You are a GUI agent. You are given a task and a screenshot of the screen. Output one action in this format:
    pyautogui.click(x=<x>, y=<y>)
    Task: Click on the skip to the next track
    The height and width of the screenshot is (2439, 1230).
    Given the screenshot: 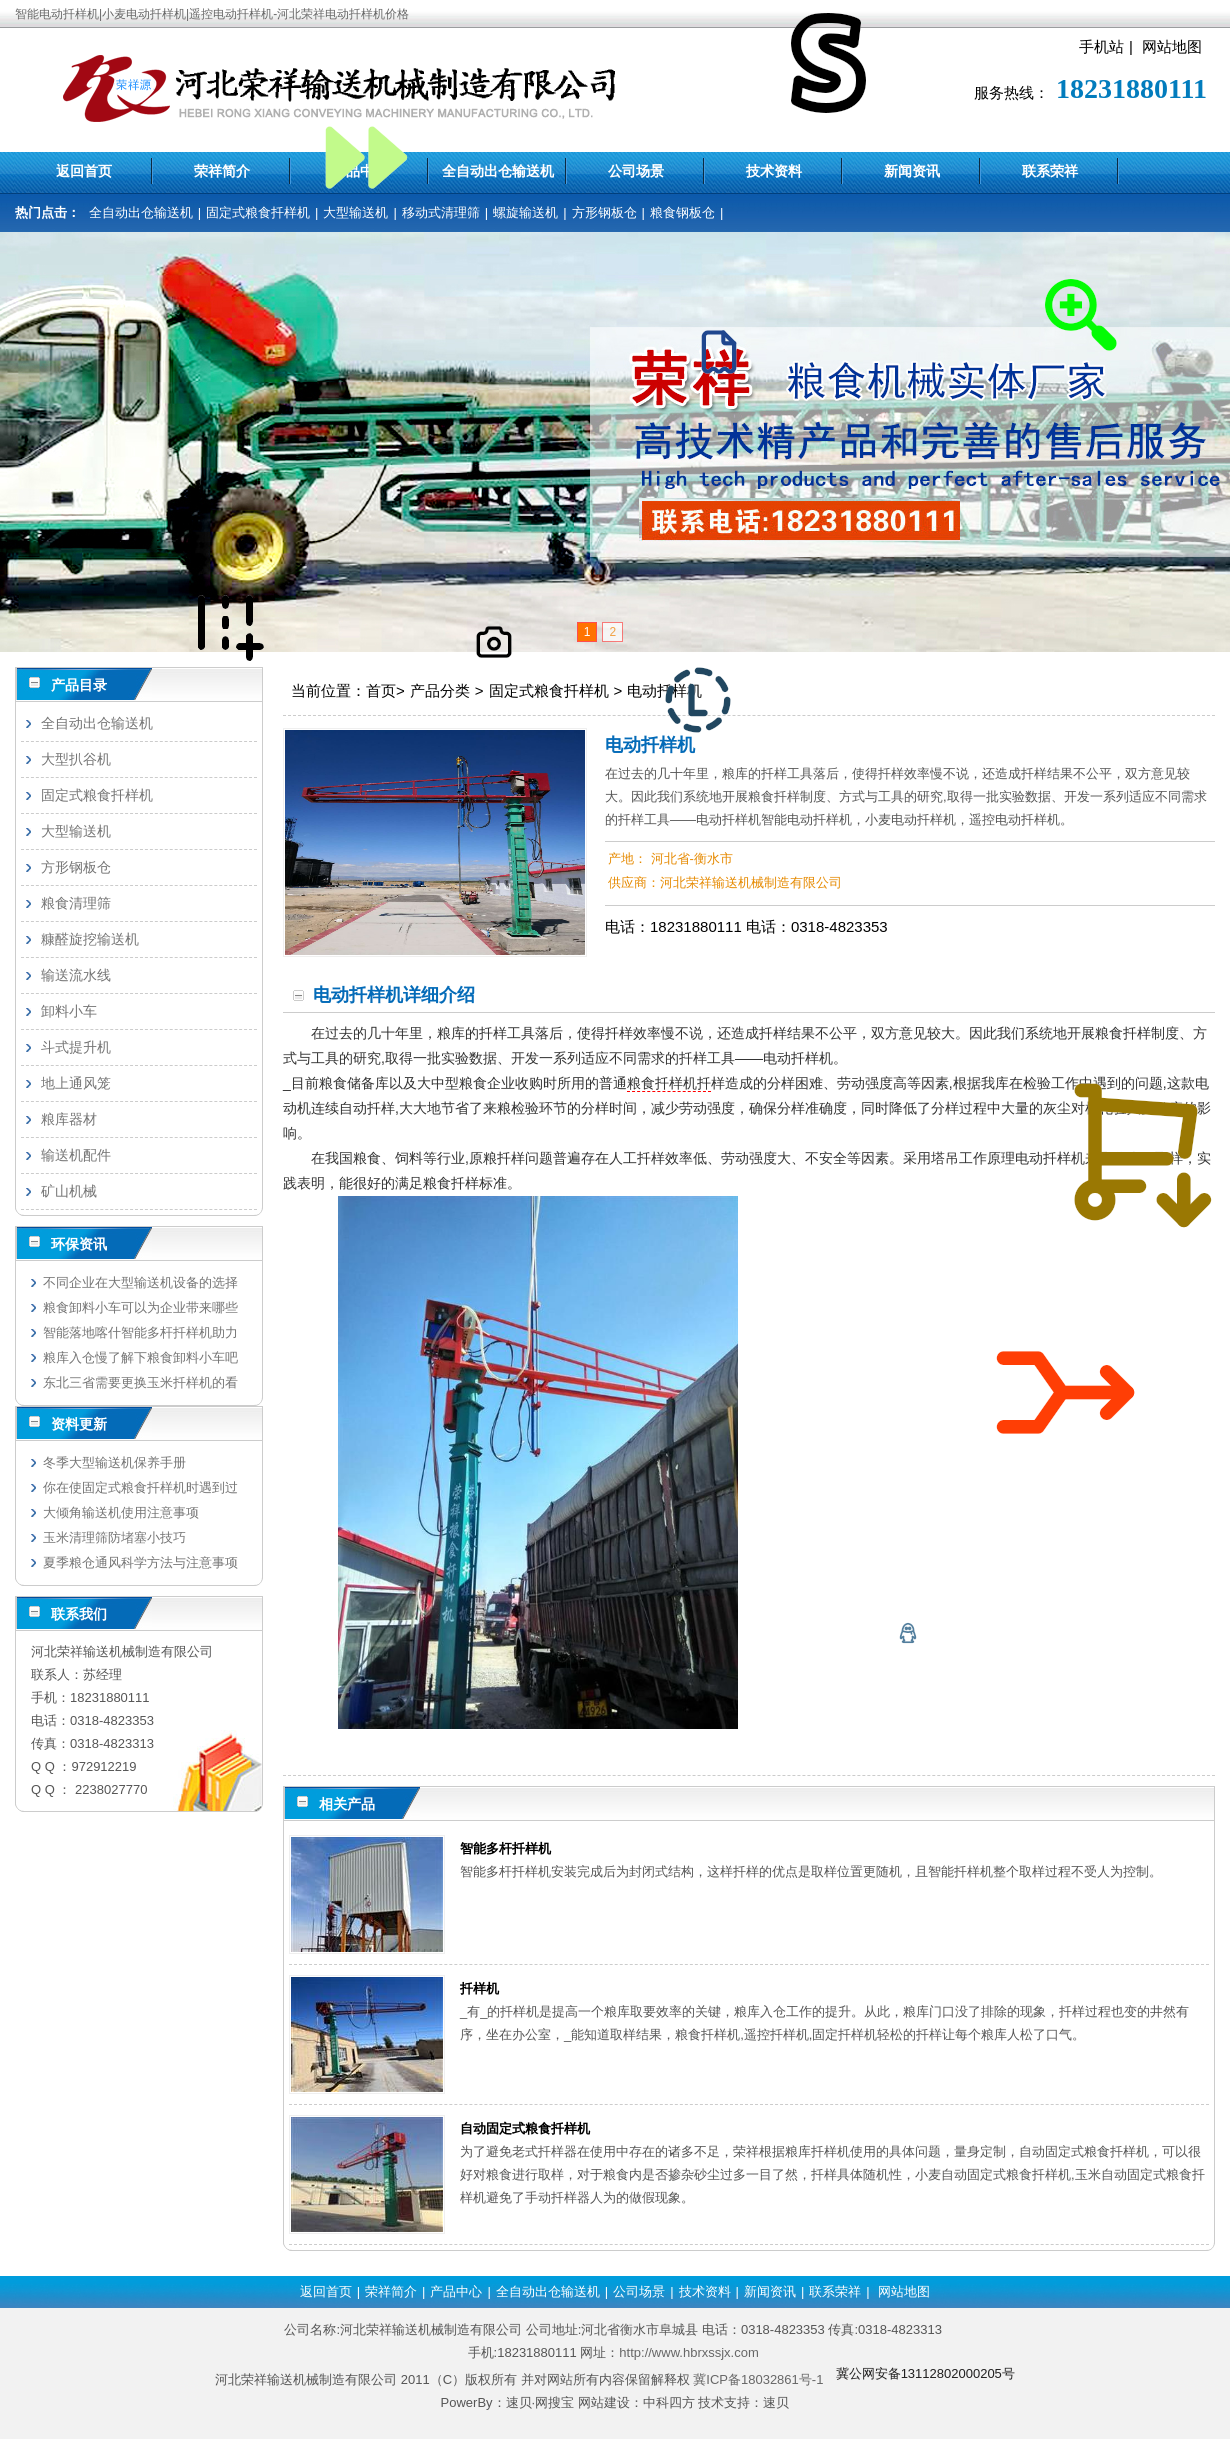 What is the action you would take?
    pyautogui.click(x=364, y=157)
    